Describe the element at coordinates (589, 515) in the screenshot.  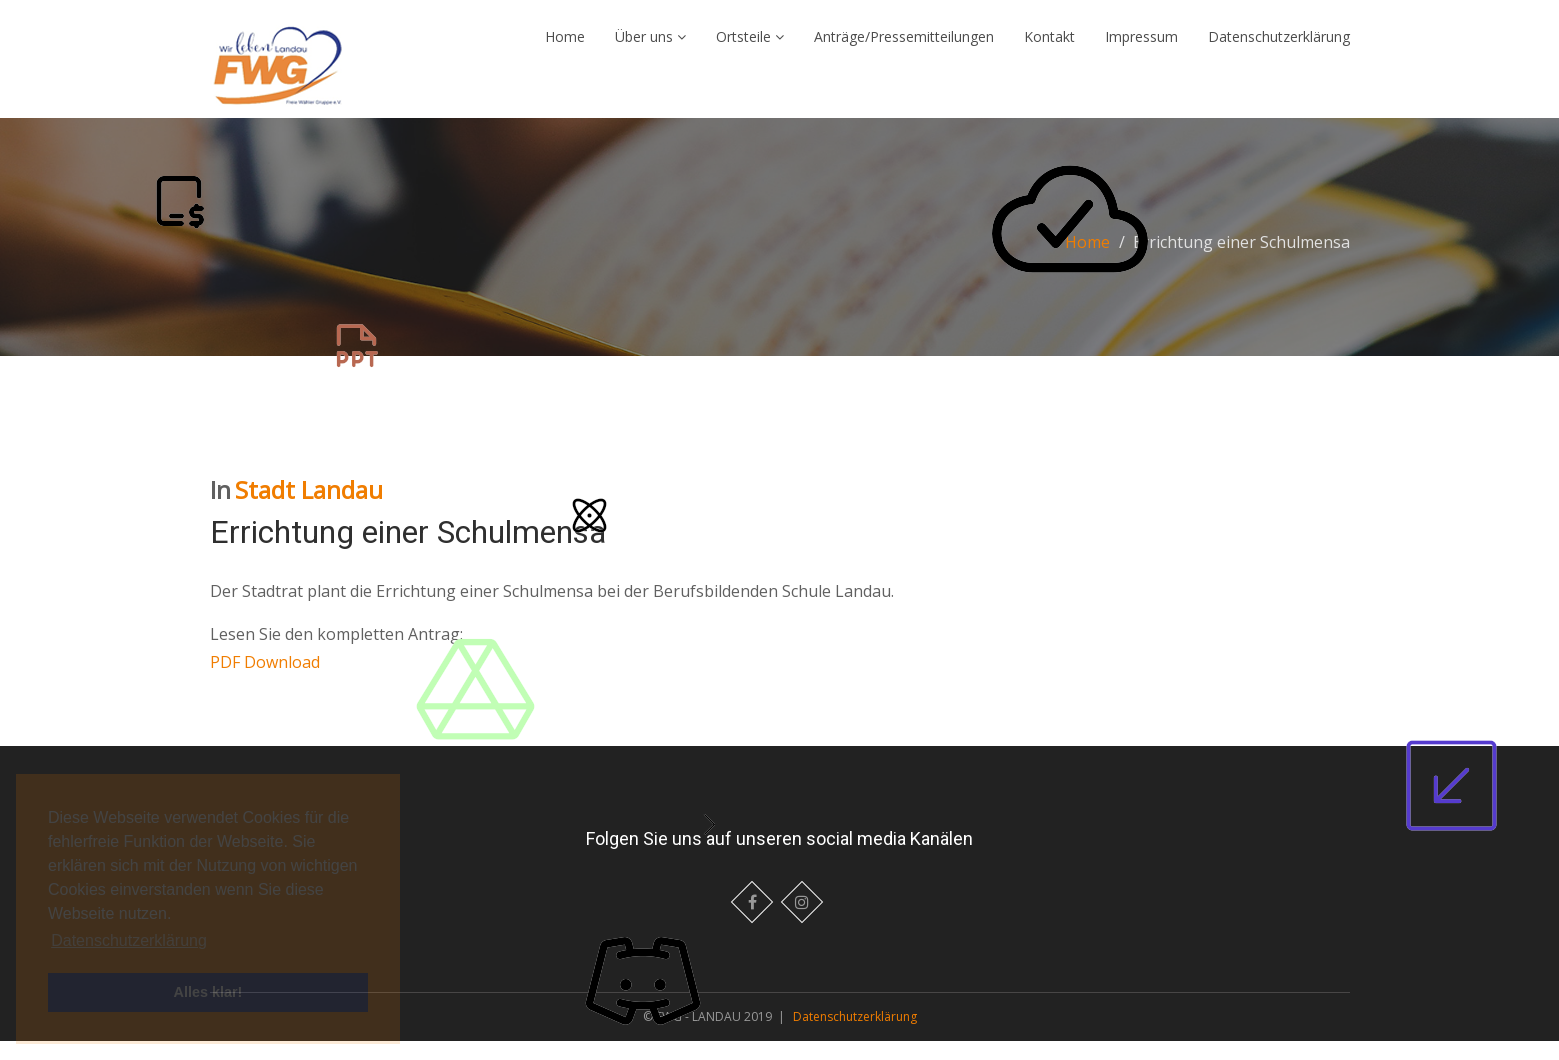
I see `access science or chemistry features` at that location.